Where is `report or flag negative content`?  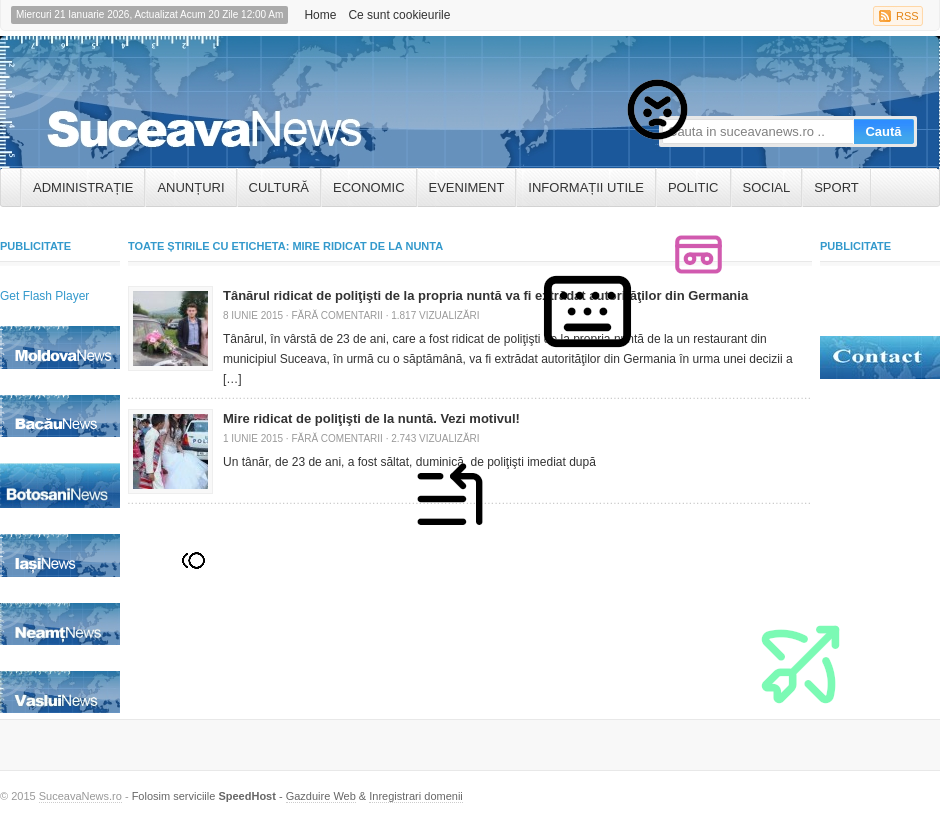
report or flag negative content is located at coordinates (657, 109).